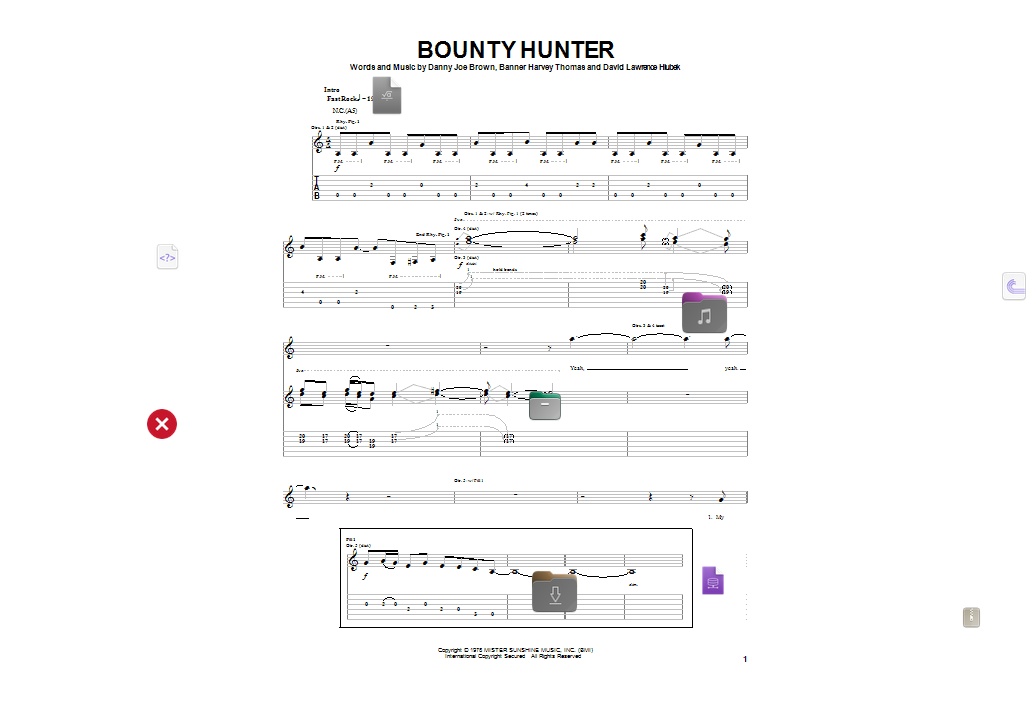 The width and height of the screenshot is (1032, 720). I want to click on open file manager application, so click(545, 405).